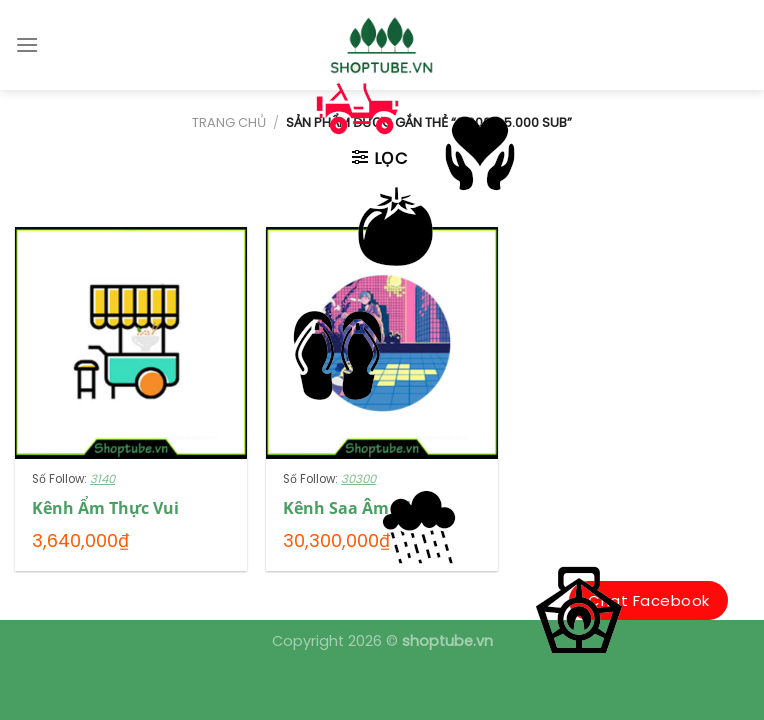 Image resolution: width=764 pixels, height=720 pixels. Describe the element at coordinates (337, 355) in the screenshot. I see `browse beach or summer-related content` at that location.